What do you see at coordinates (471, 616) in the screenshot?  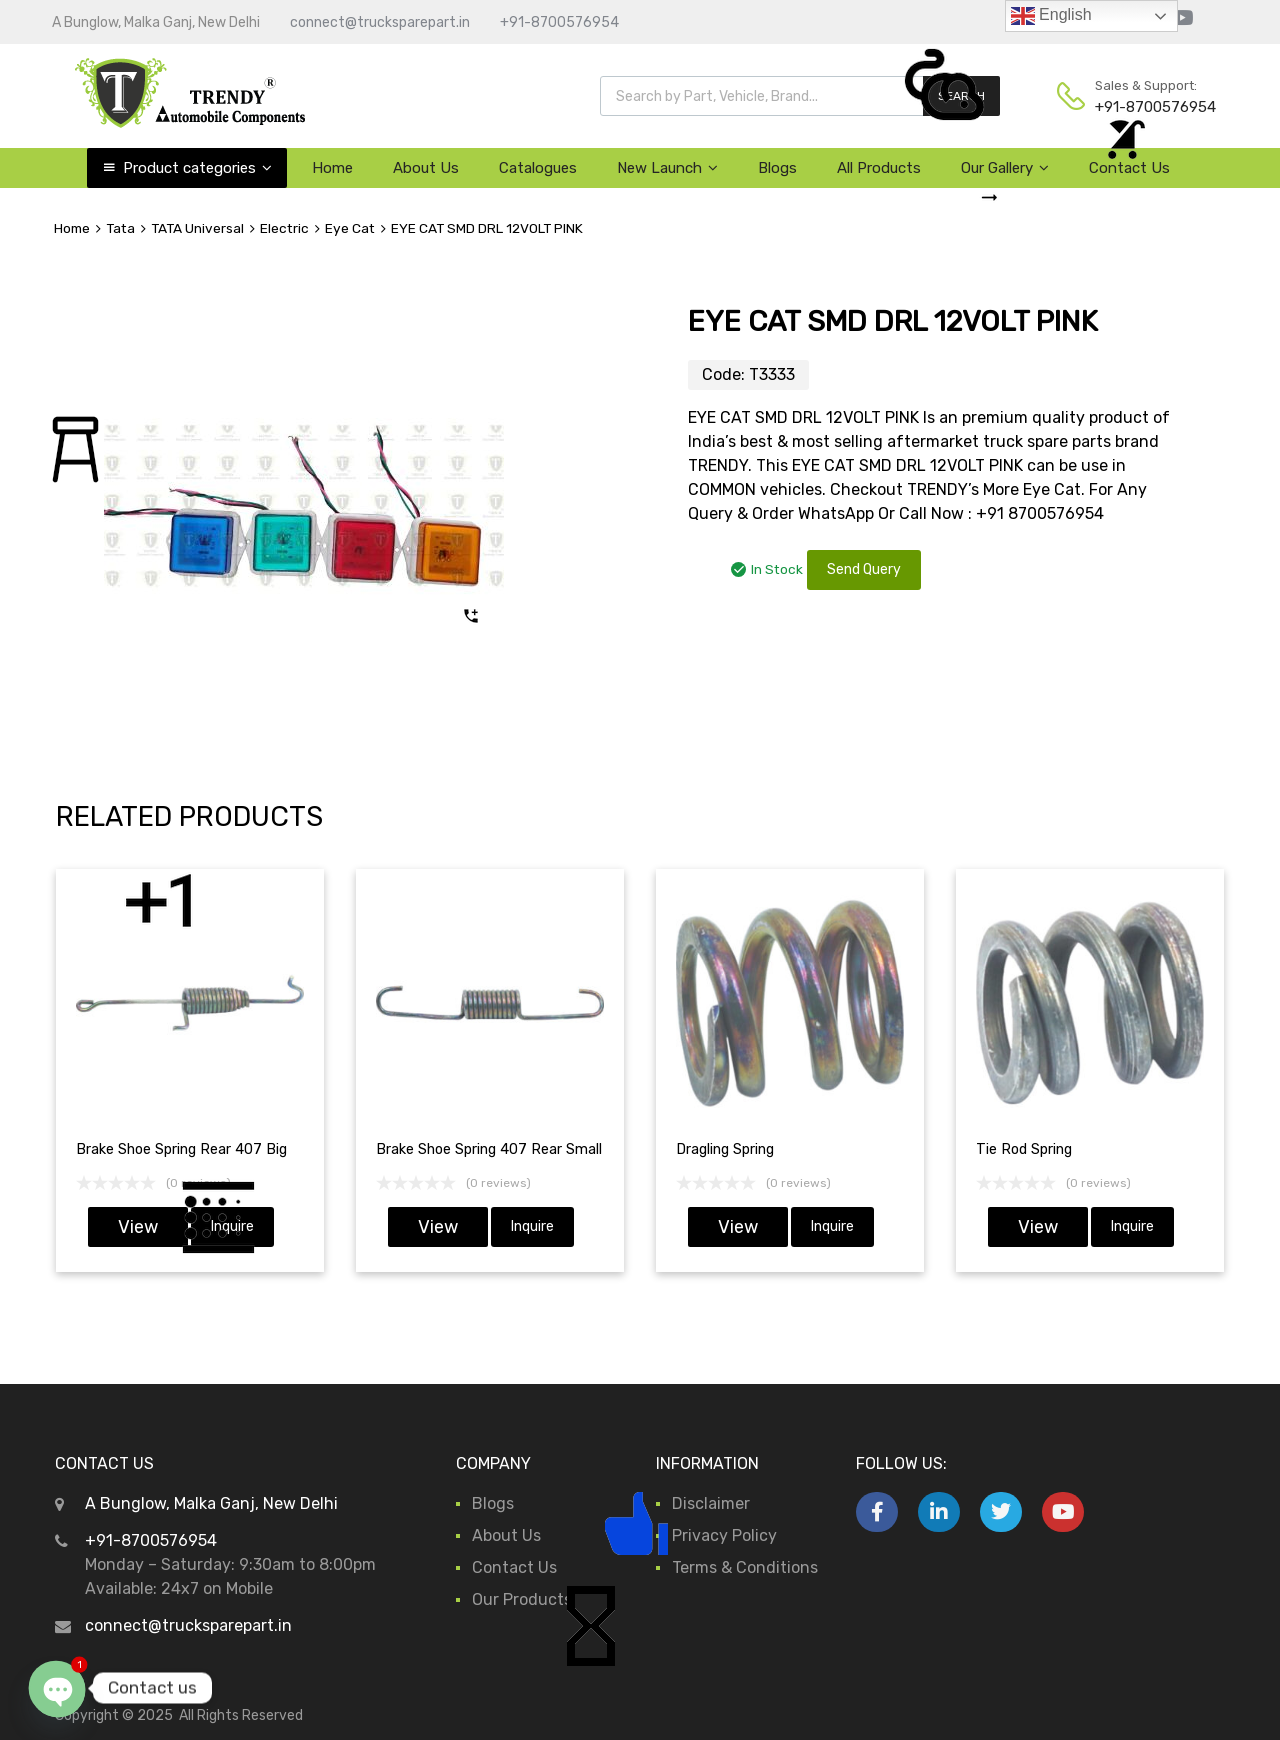 I see `add a new contact to your phone` at bounding box center [471, 616].